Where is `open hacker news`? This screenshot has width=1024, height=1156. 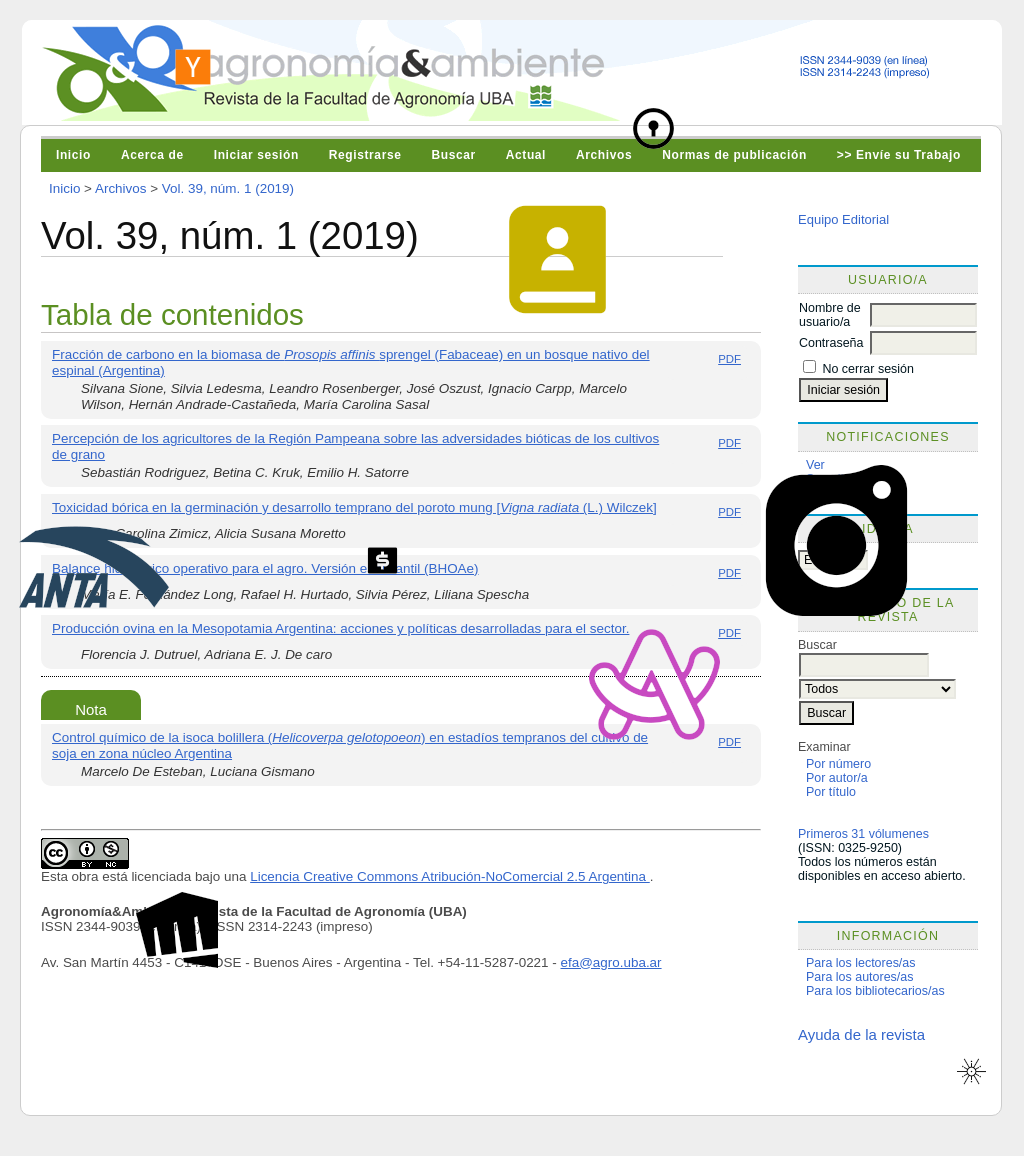 open hacker news is located at coordinates (193, 67).